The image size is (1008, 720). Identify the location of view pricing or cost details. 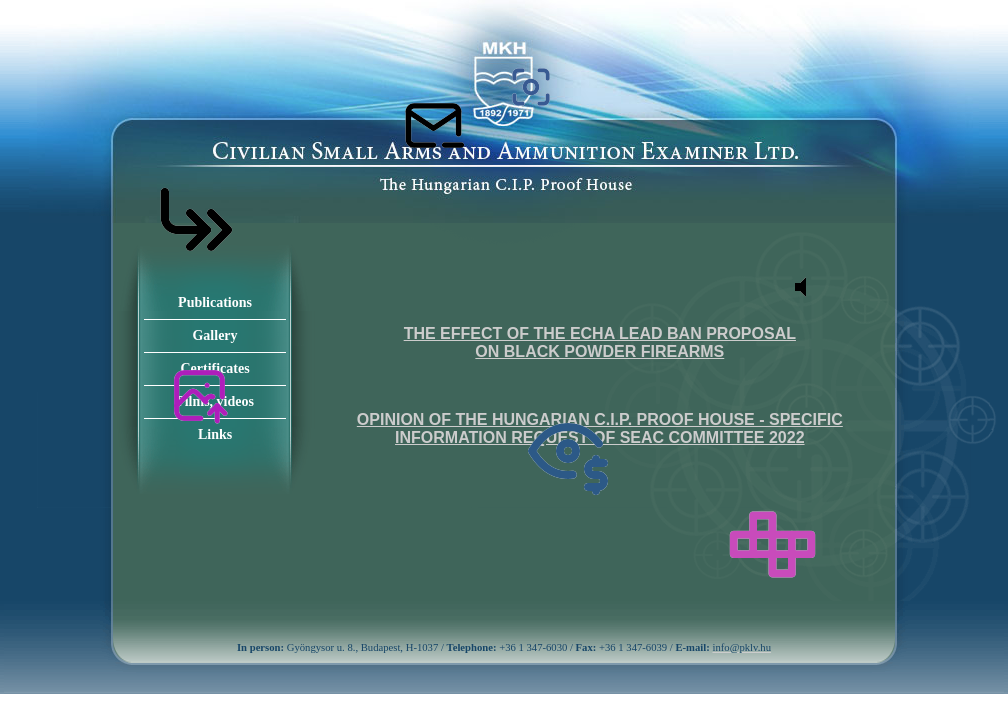
(568, 451).